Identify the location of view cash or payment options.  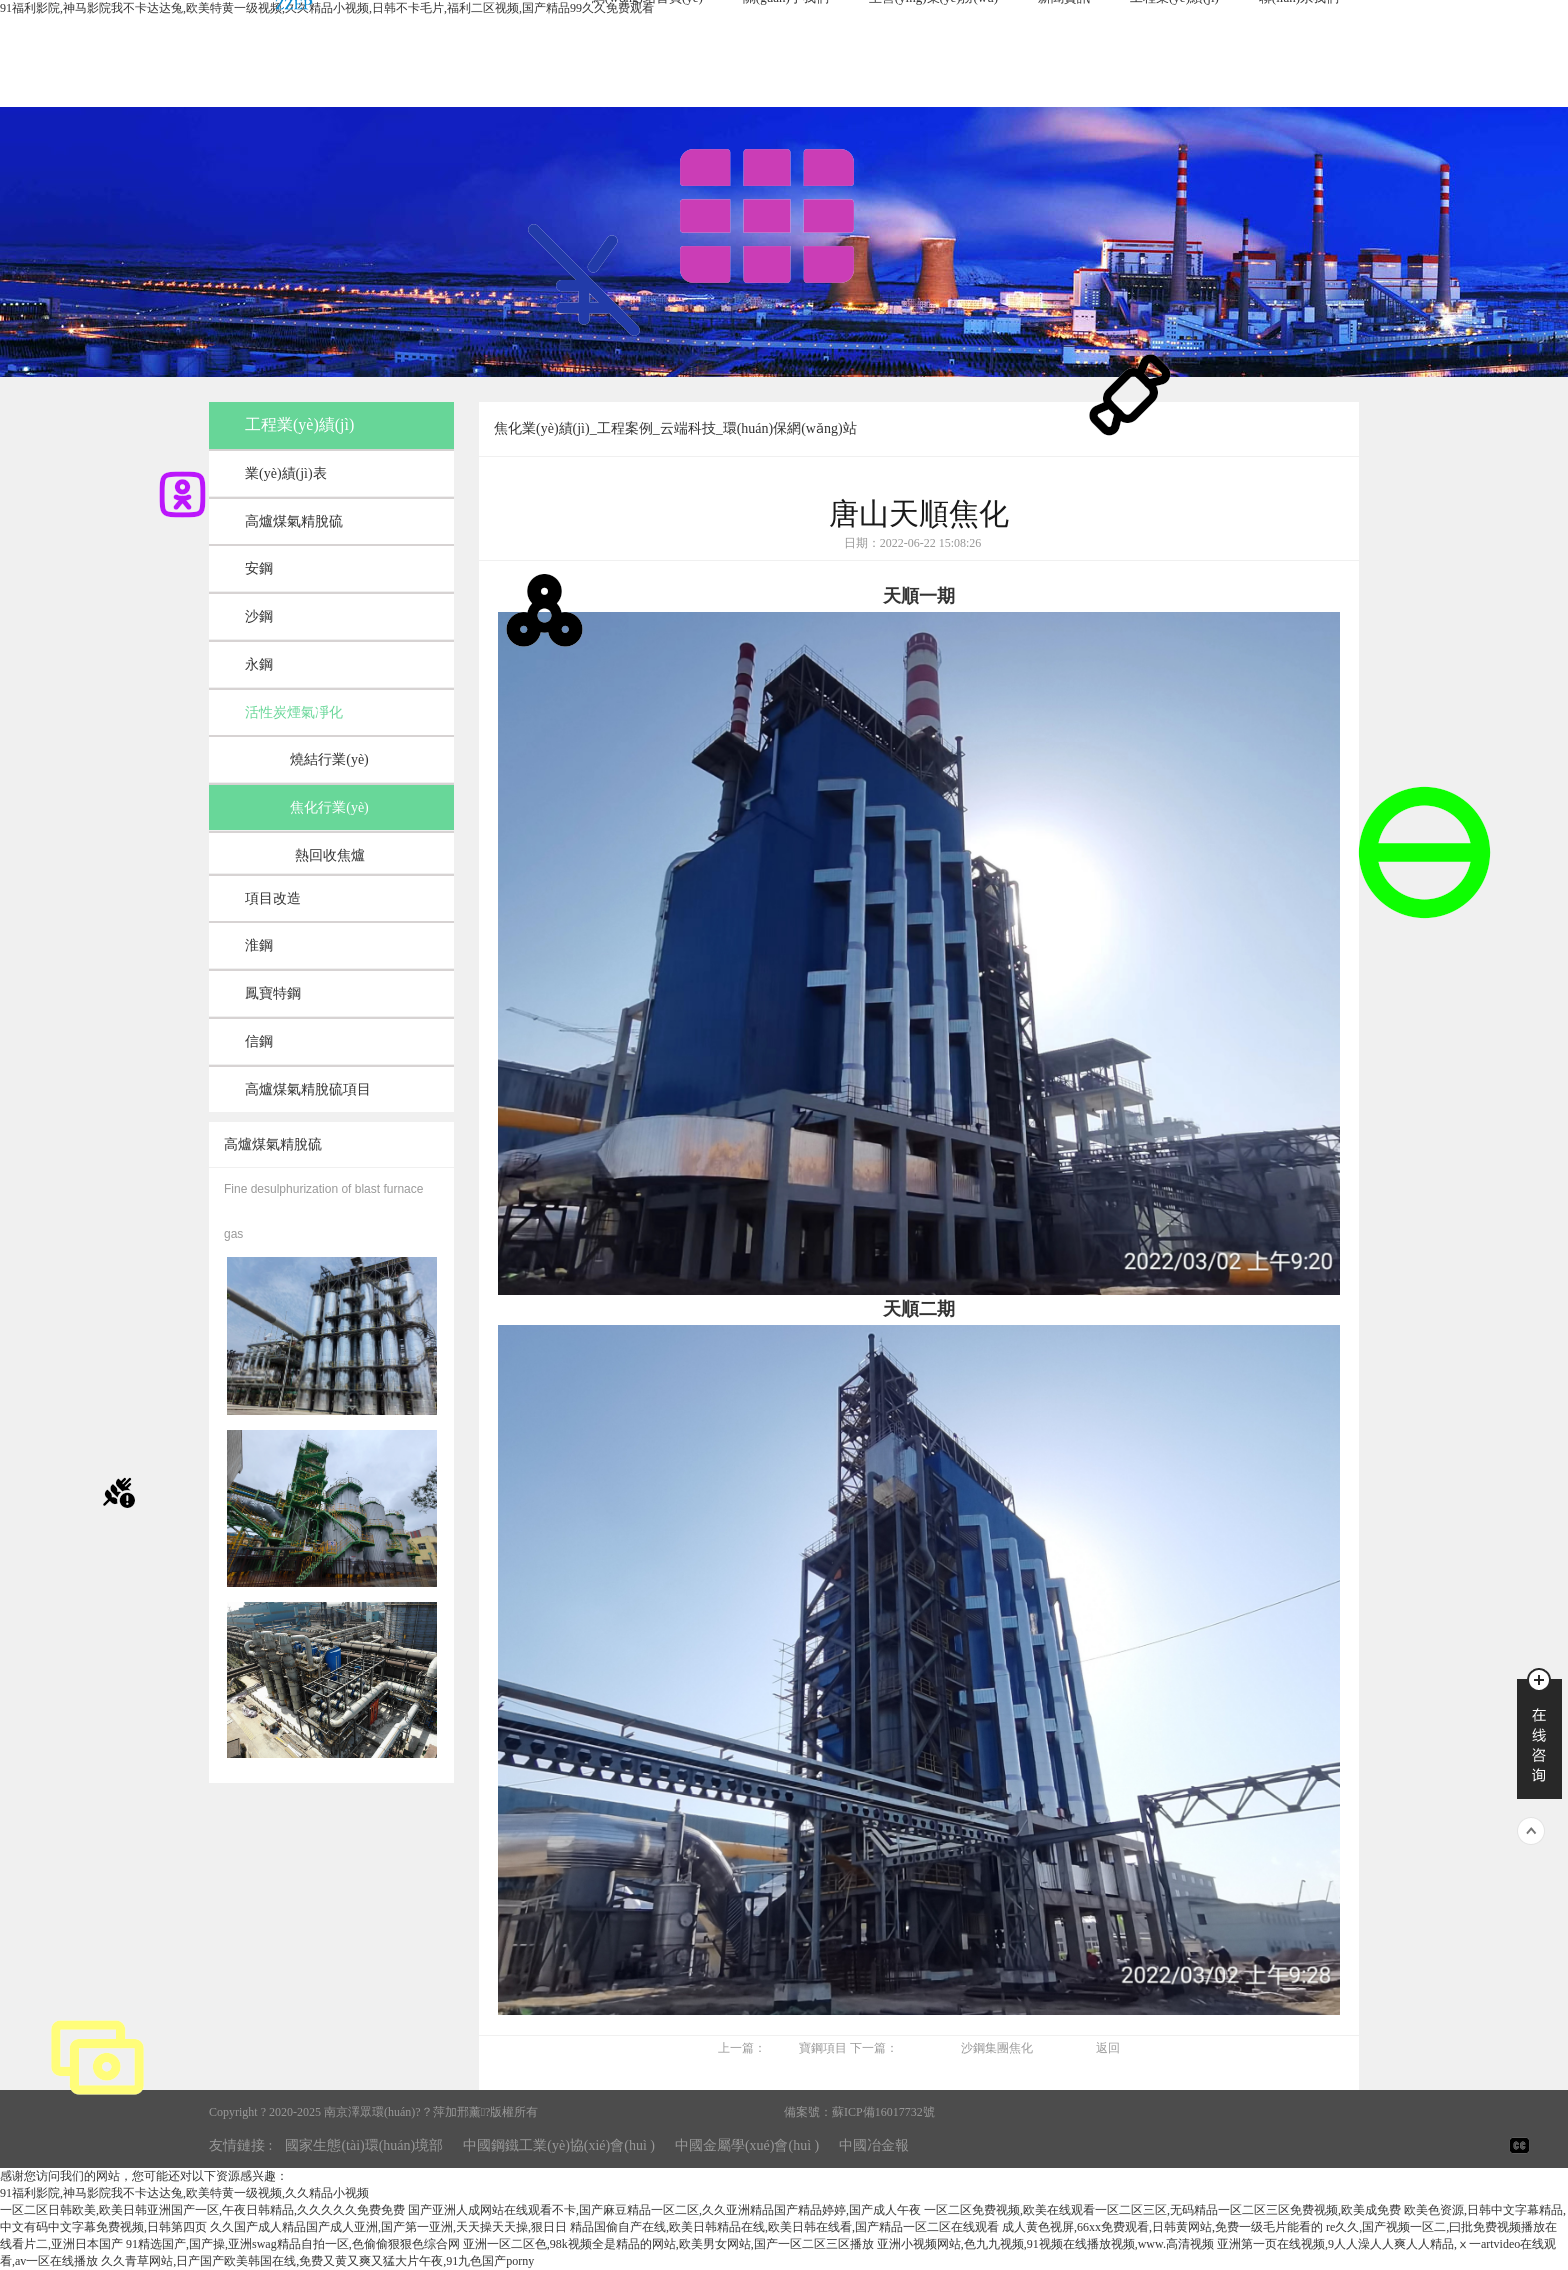
(97, 2057).